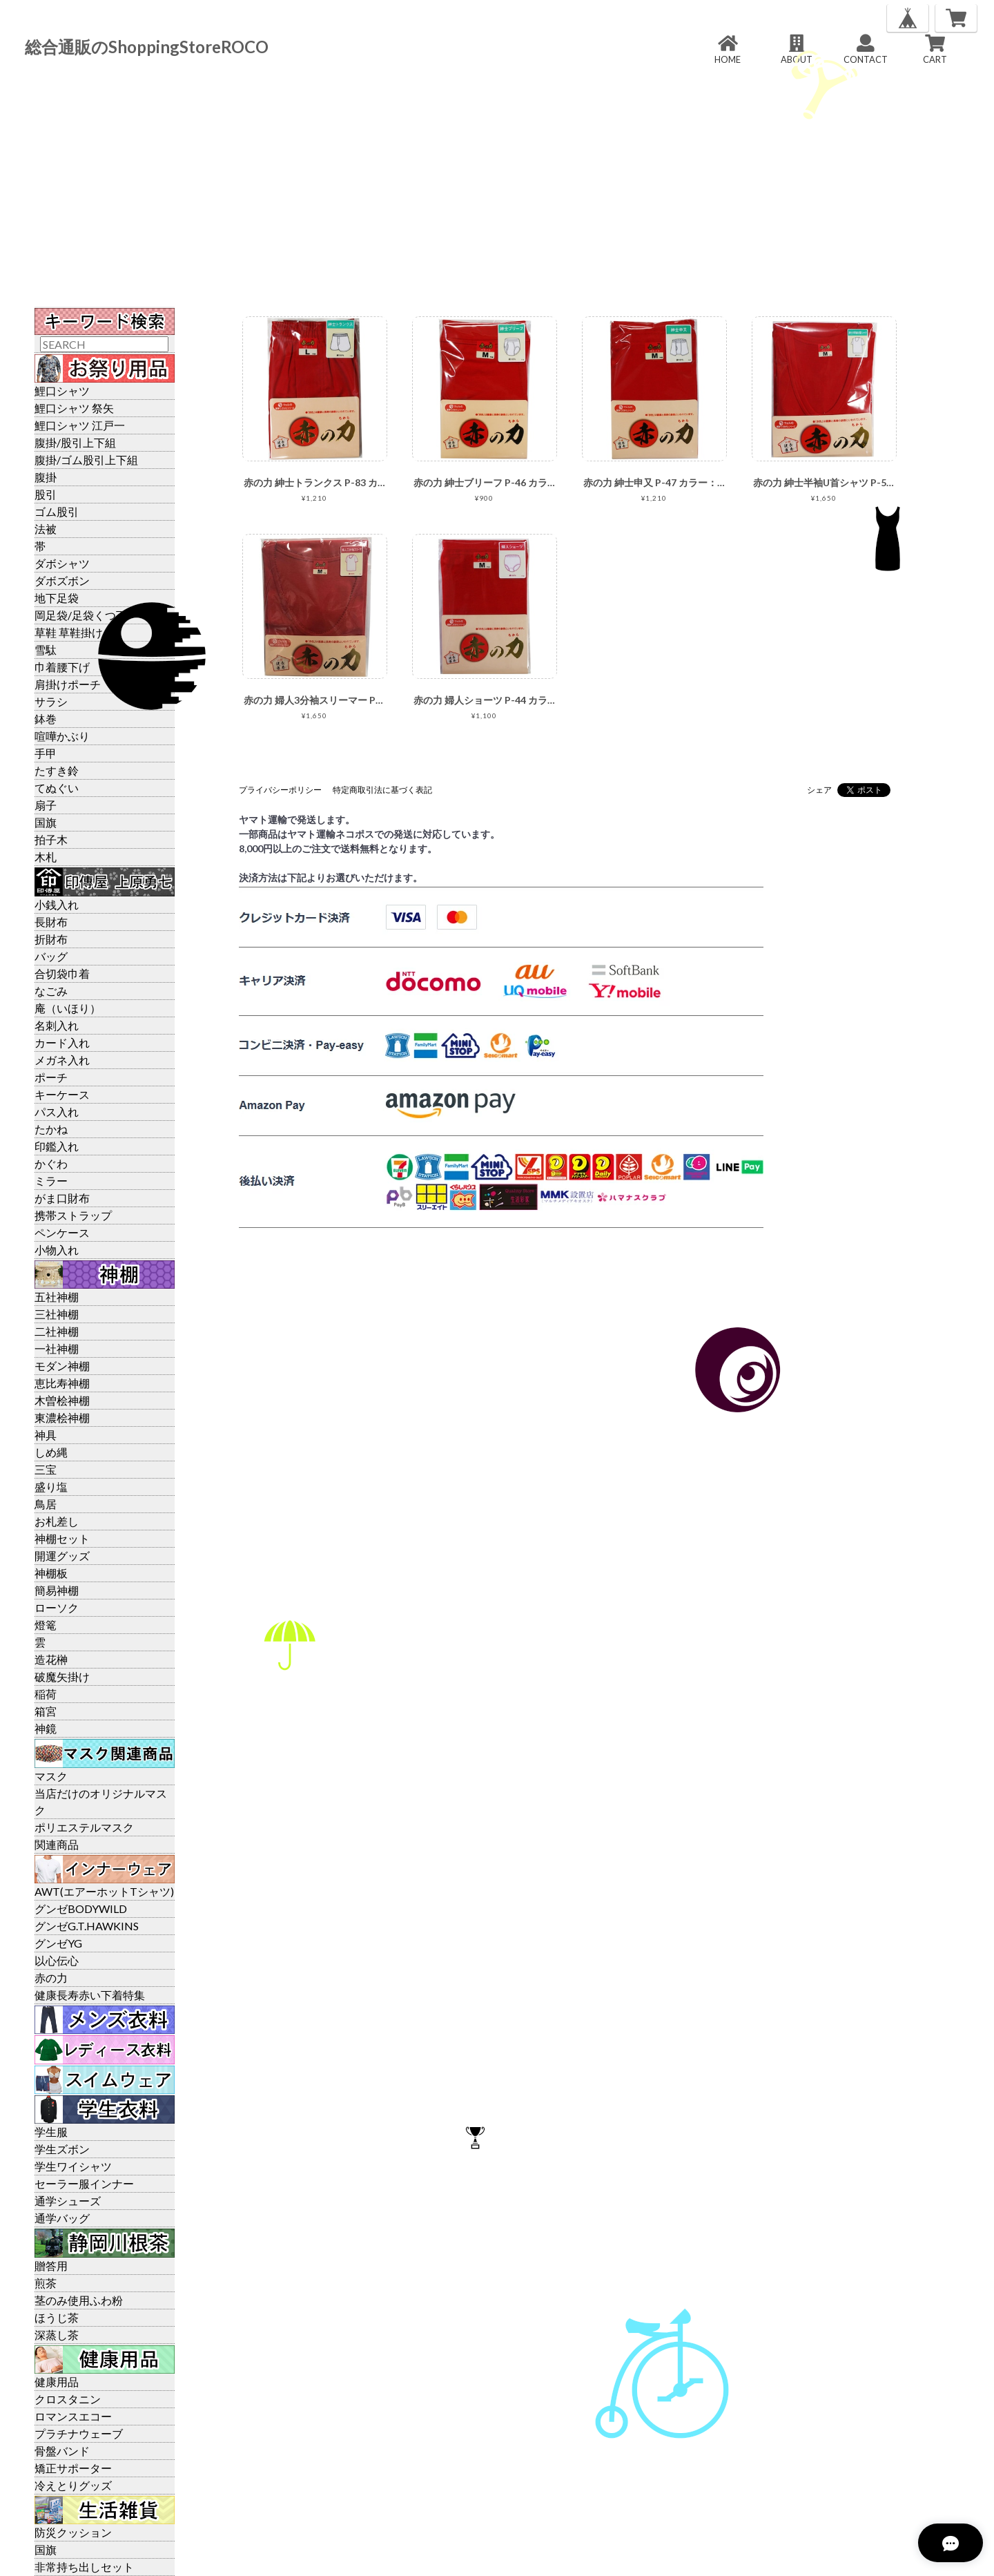 This screenshot has width=994, height=2576. What do you see at coordinates (888, 539) in the screenshot?
I see `browse women's clothing or dresses` at bounding box center [888, 539].